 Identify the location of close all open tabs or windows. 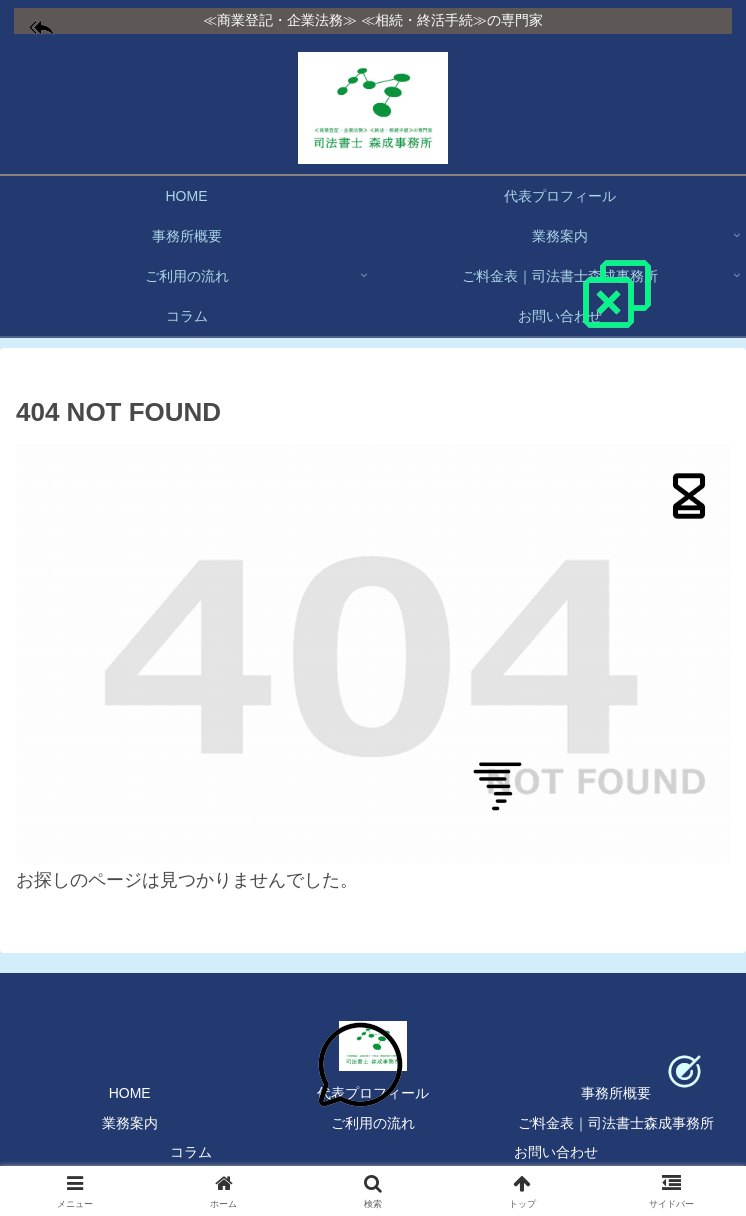
(617, 294).